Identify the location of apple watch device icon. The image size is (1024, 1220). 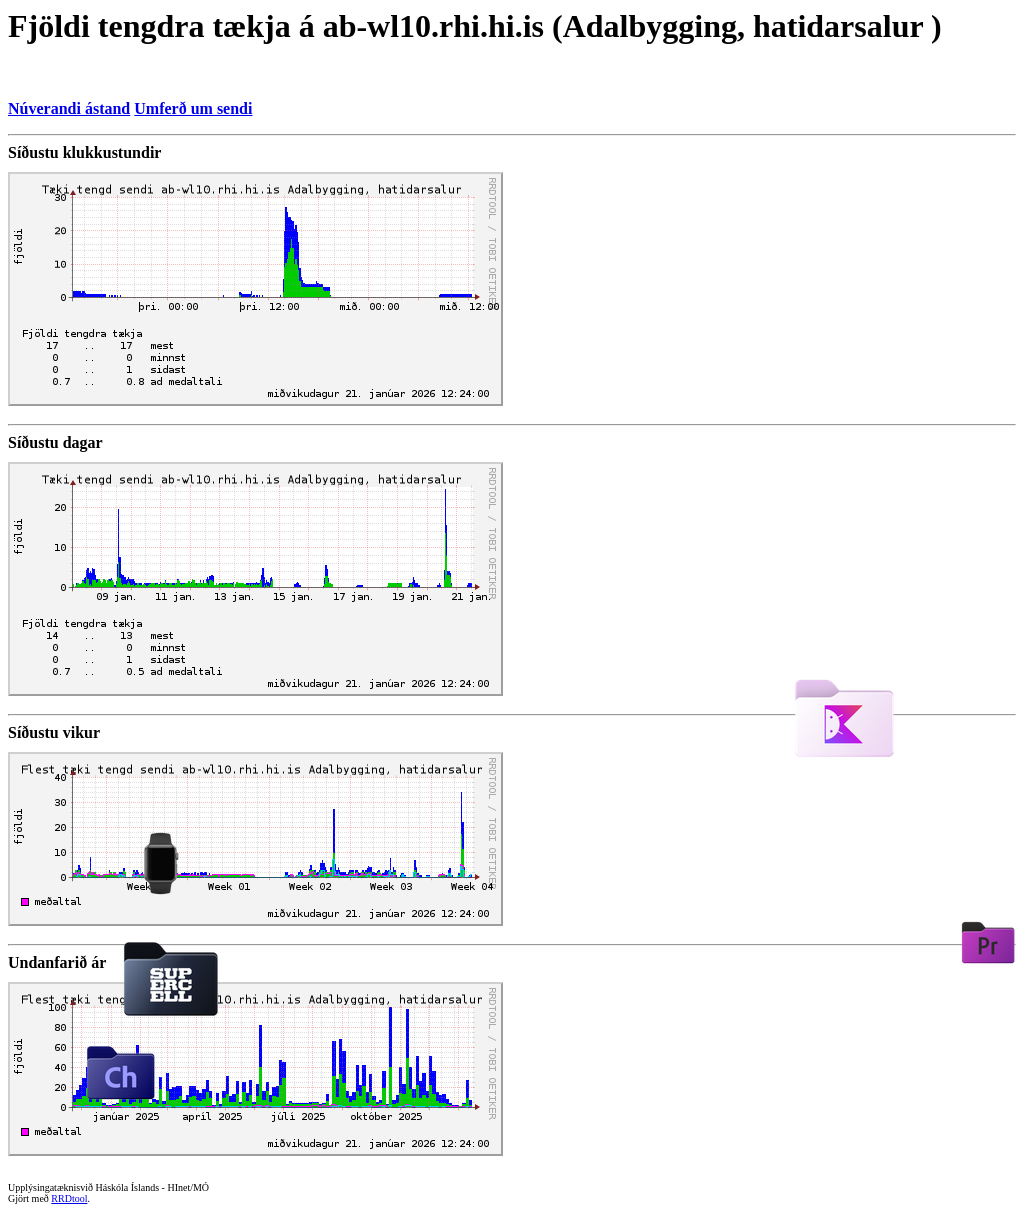
(160, 863).